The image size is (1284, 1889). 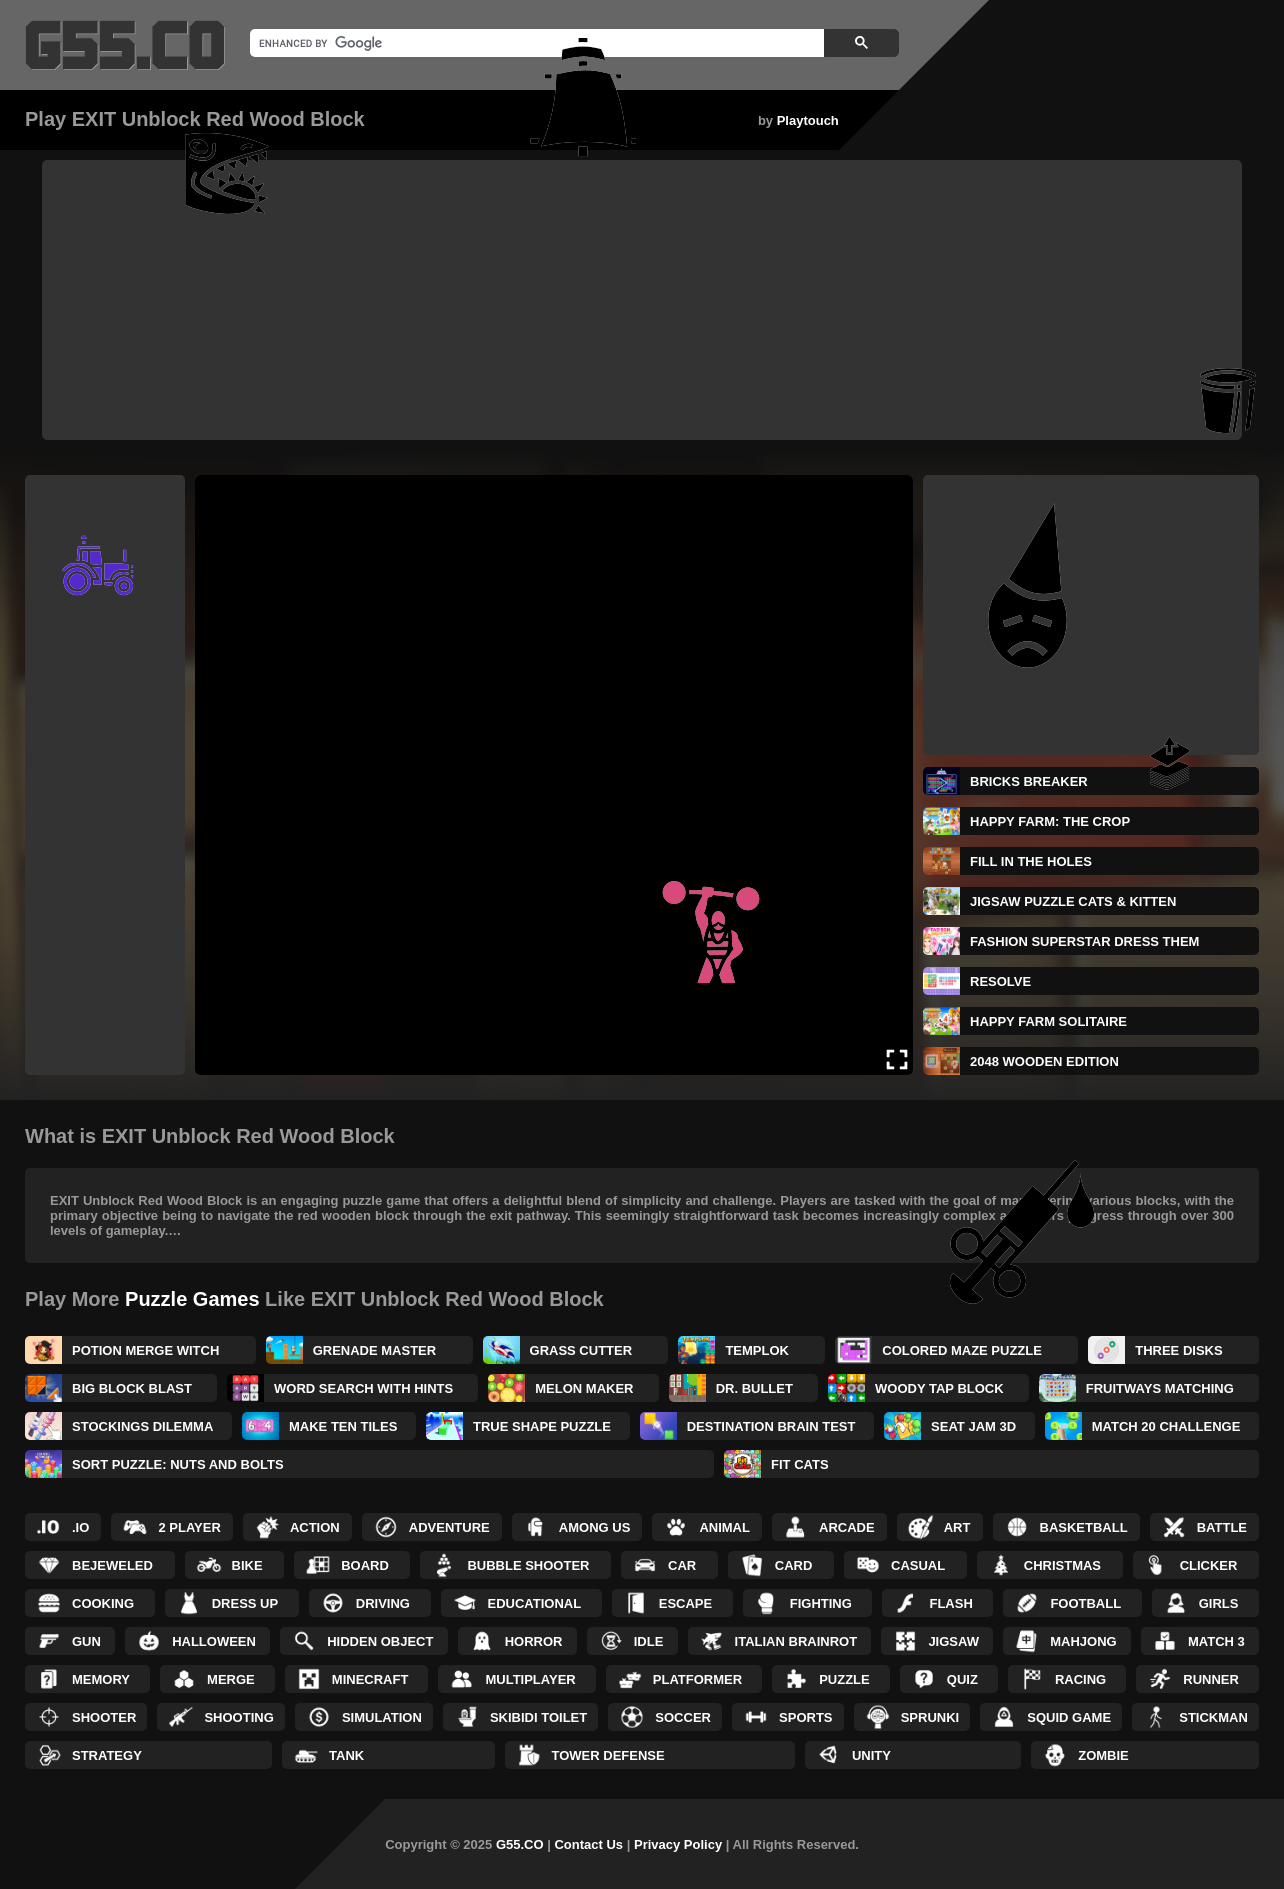 What do you see at coordinates (1022, 1231) in the screenshot?
I see `indicates a medical test or blood sample` at bounding box center [1022, 1231].